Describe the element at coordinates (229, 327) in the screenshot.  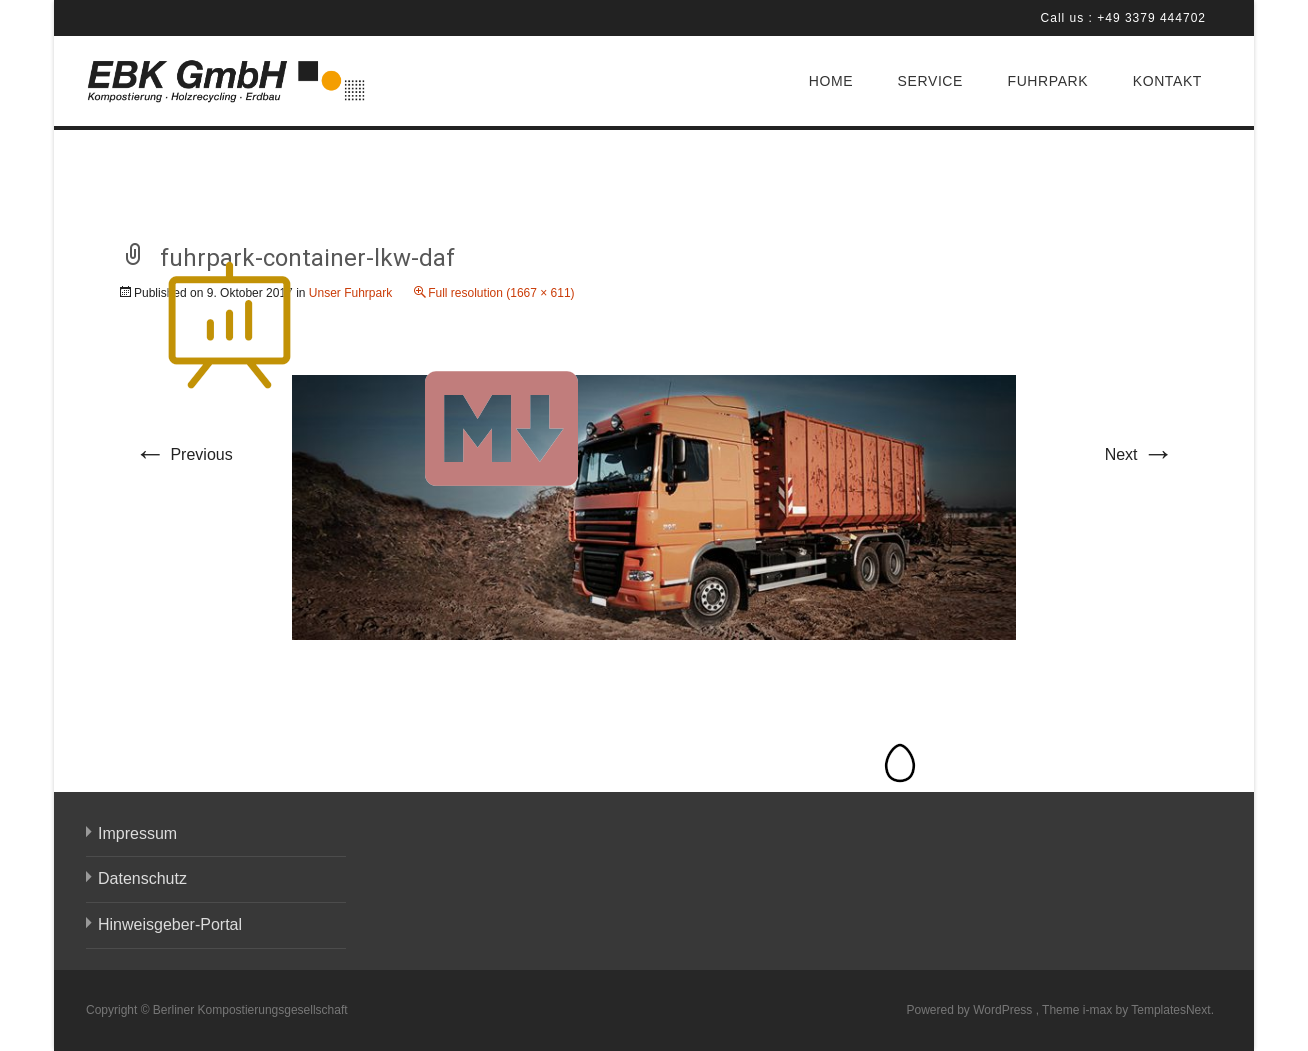
I see `view presentation with chart data` at that location.